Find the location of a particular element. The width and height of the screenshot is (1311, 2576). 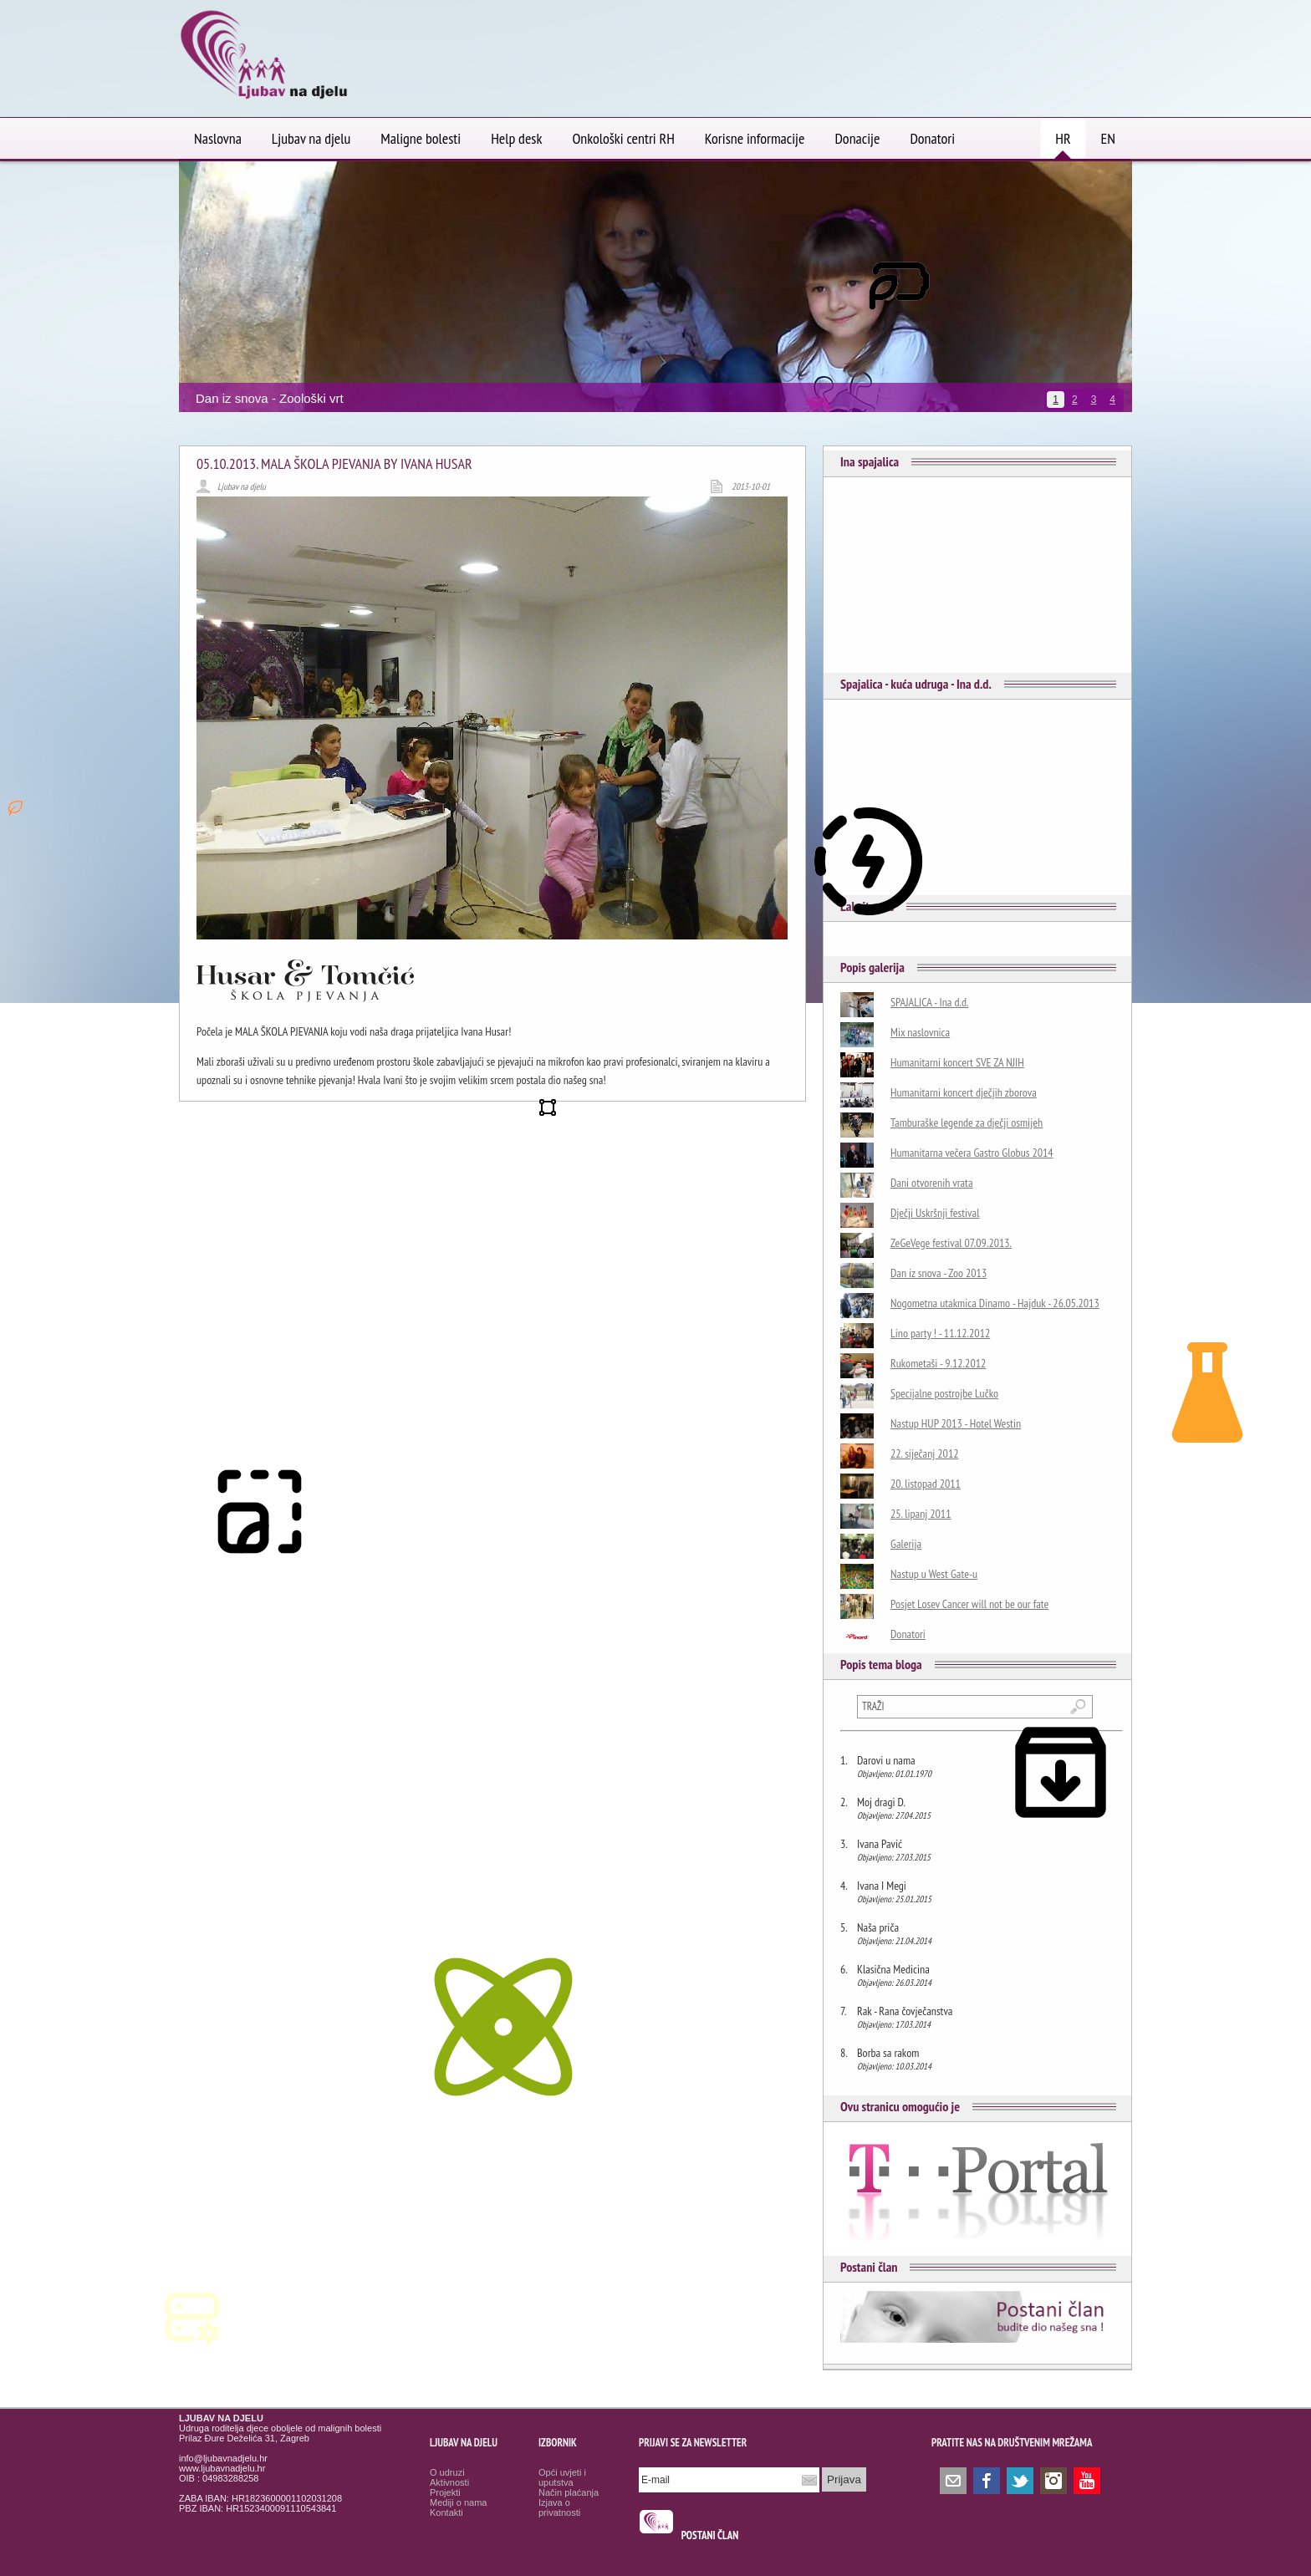

access vector editing tools is located at coordinates (548, 1107).